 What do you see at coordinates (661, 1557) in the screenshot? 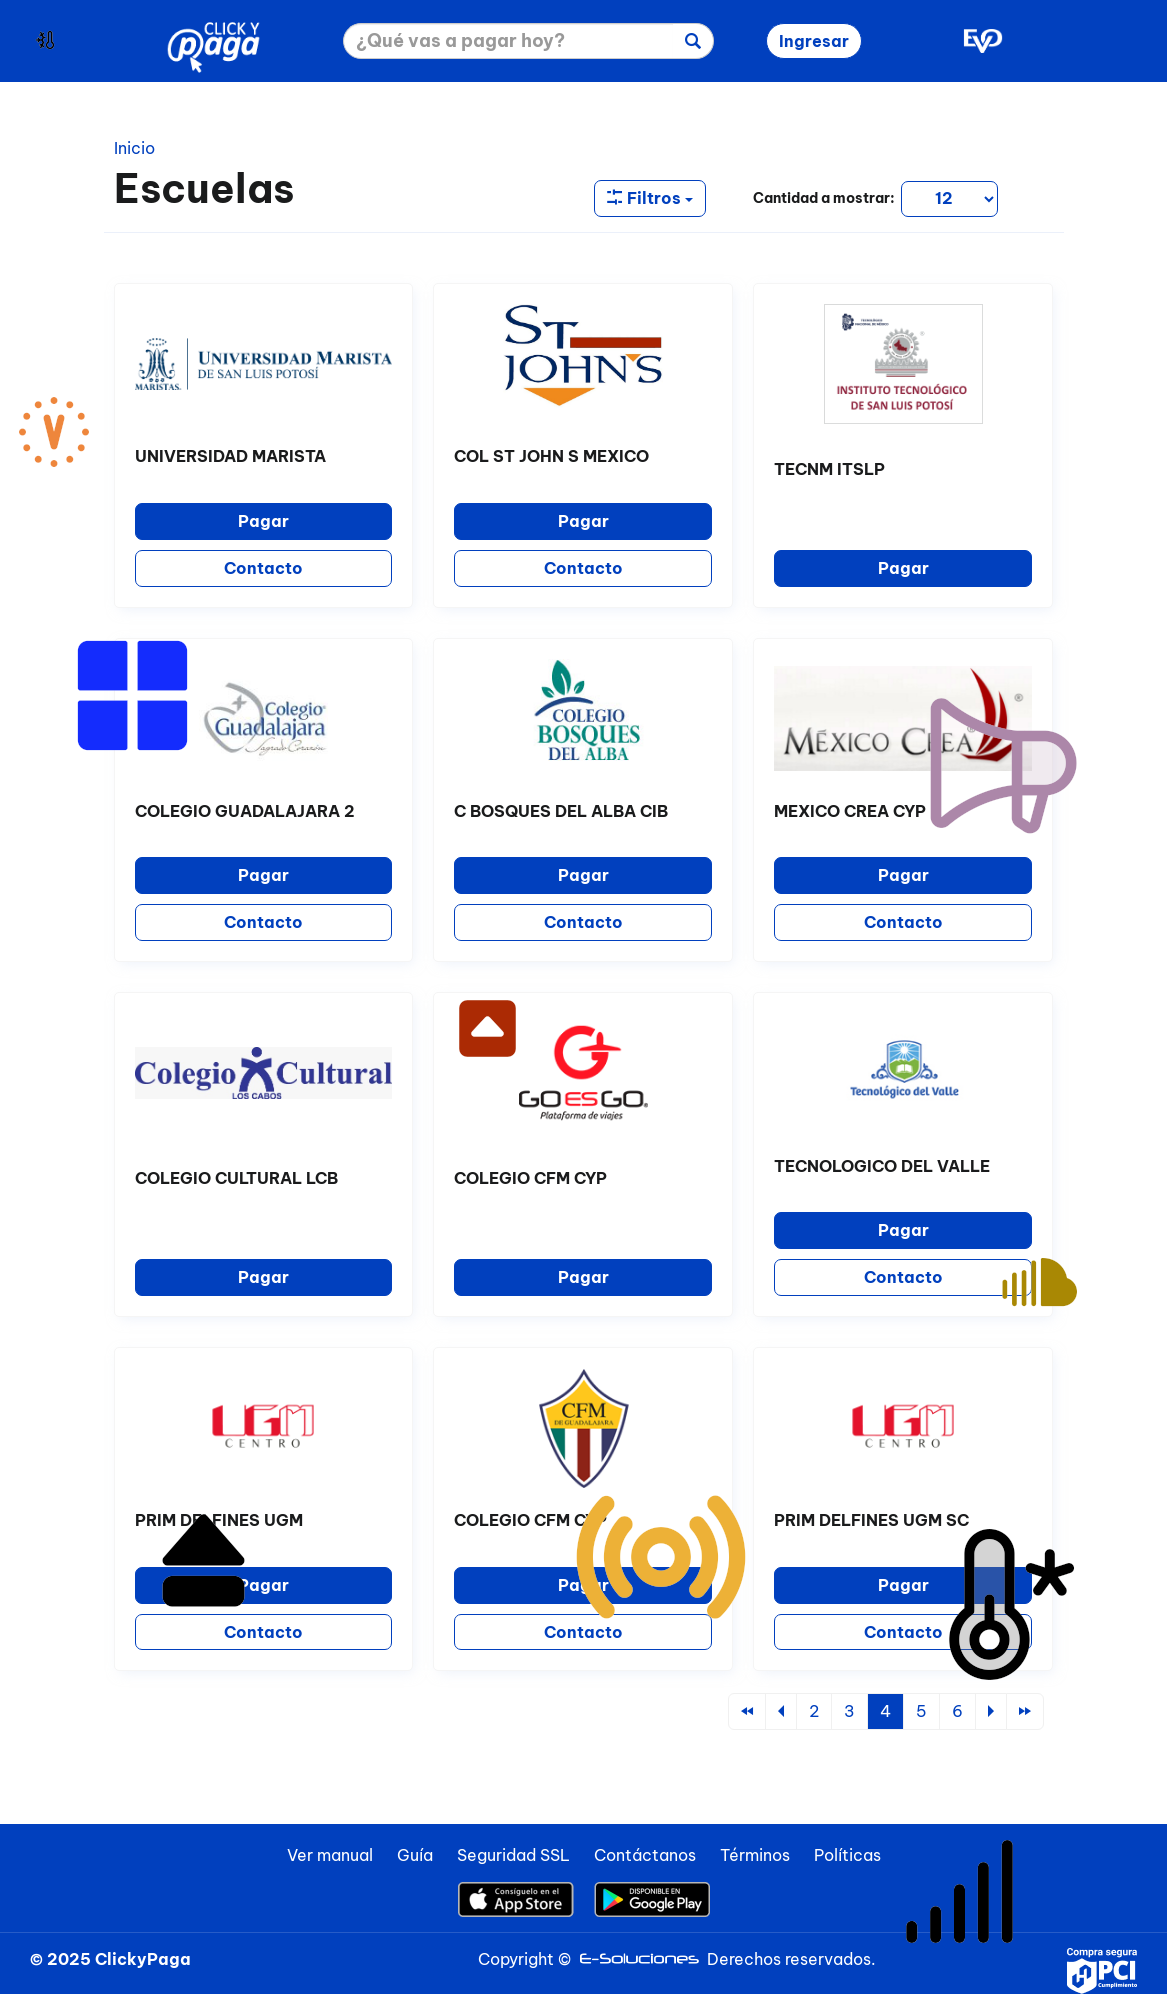
I see `start a live broadcast or stream` at bounding box center [661, 1557].